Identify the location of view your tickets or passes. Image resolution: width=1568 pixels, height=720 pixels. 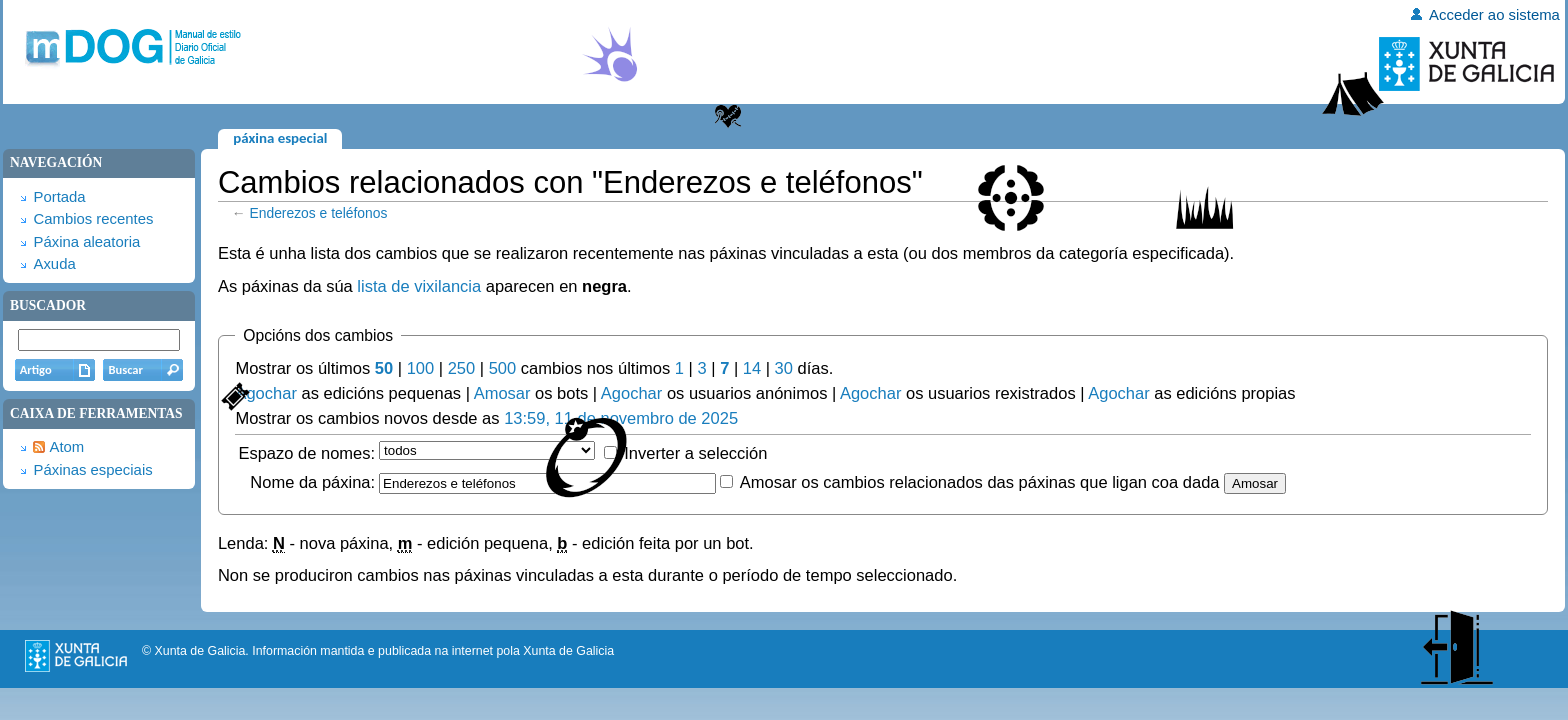
(235, 396).